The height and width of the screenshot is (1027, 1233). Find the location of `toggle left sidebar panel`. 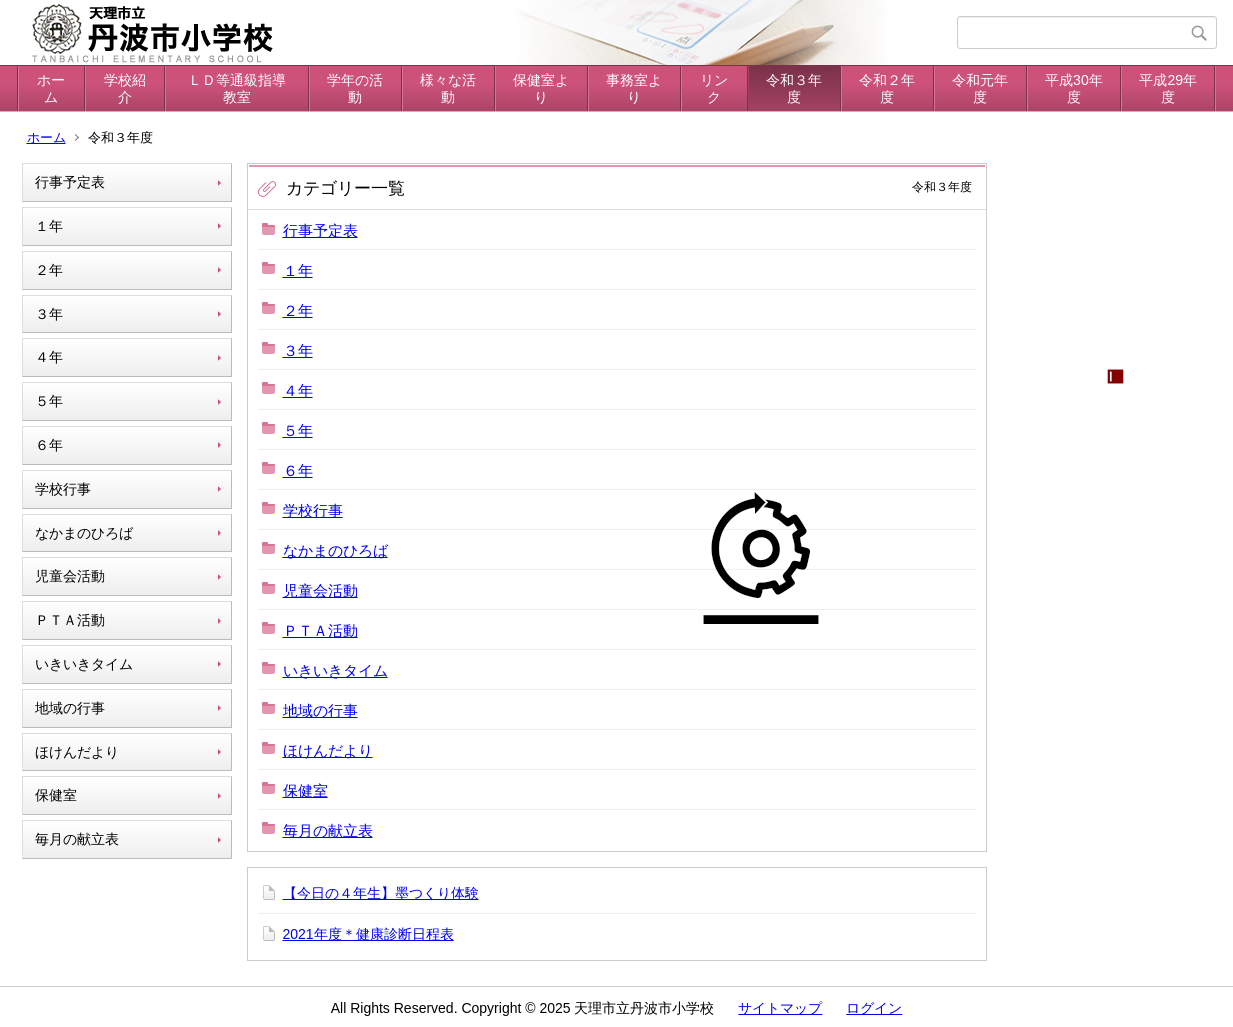

toggle left sidebar panel is located at coordinates (1115, 376).